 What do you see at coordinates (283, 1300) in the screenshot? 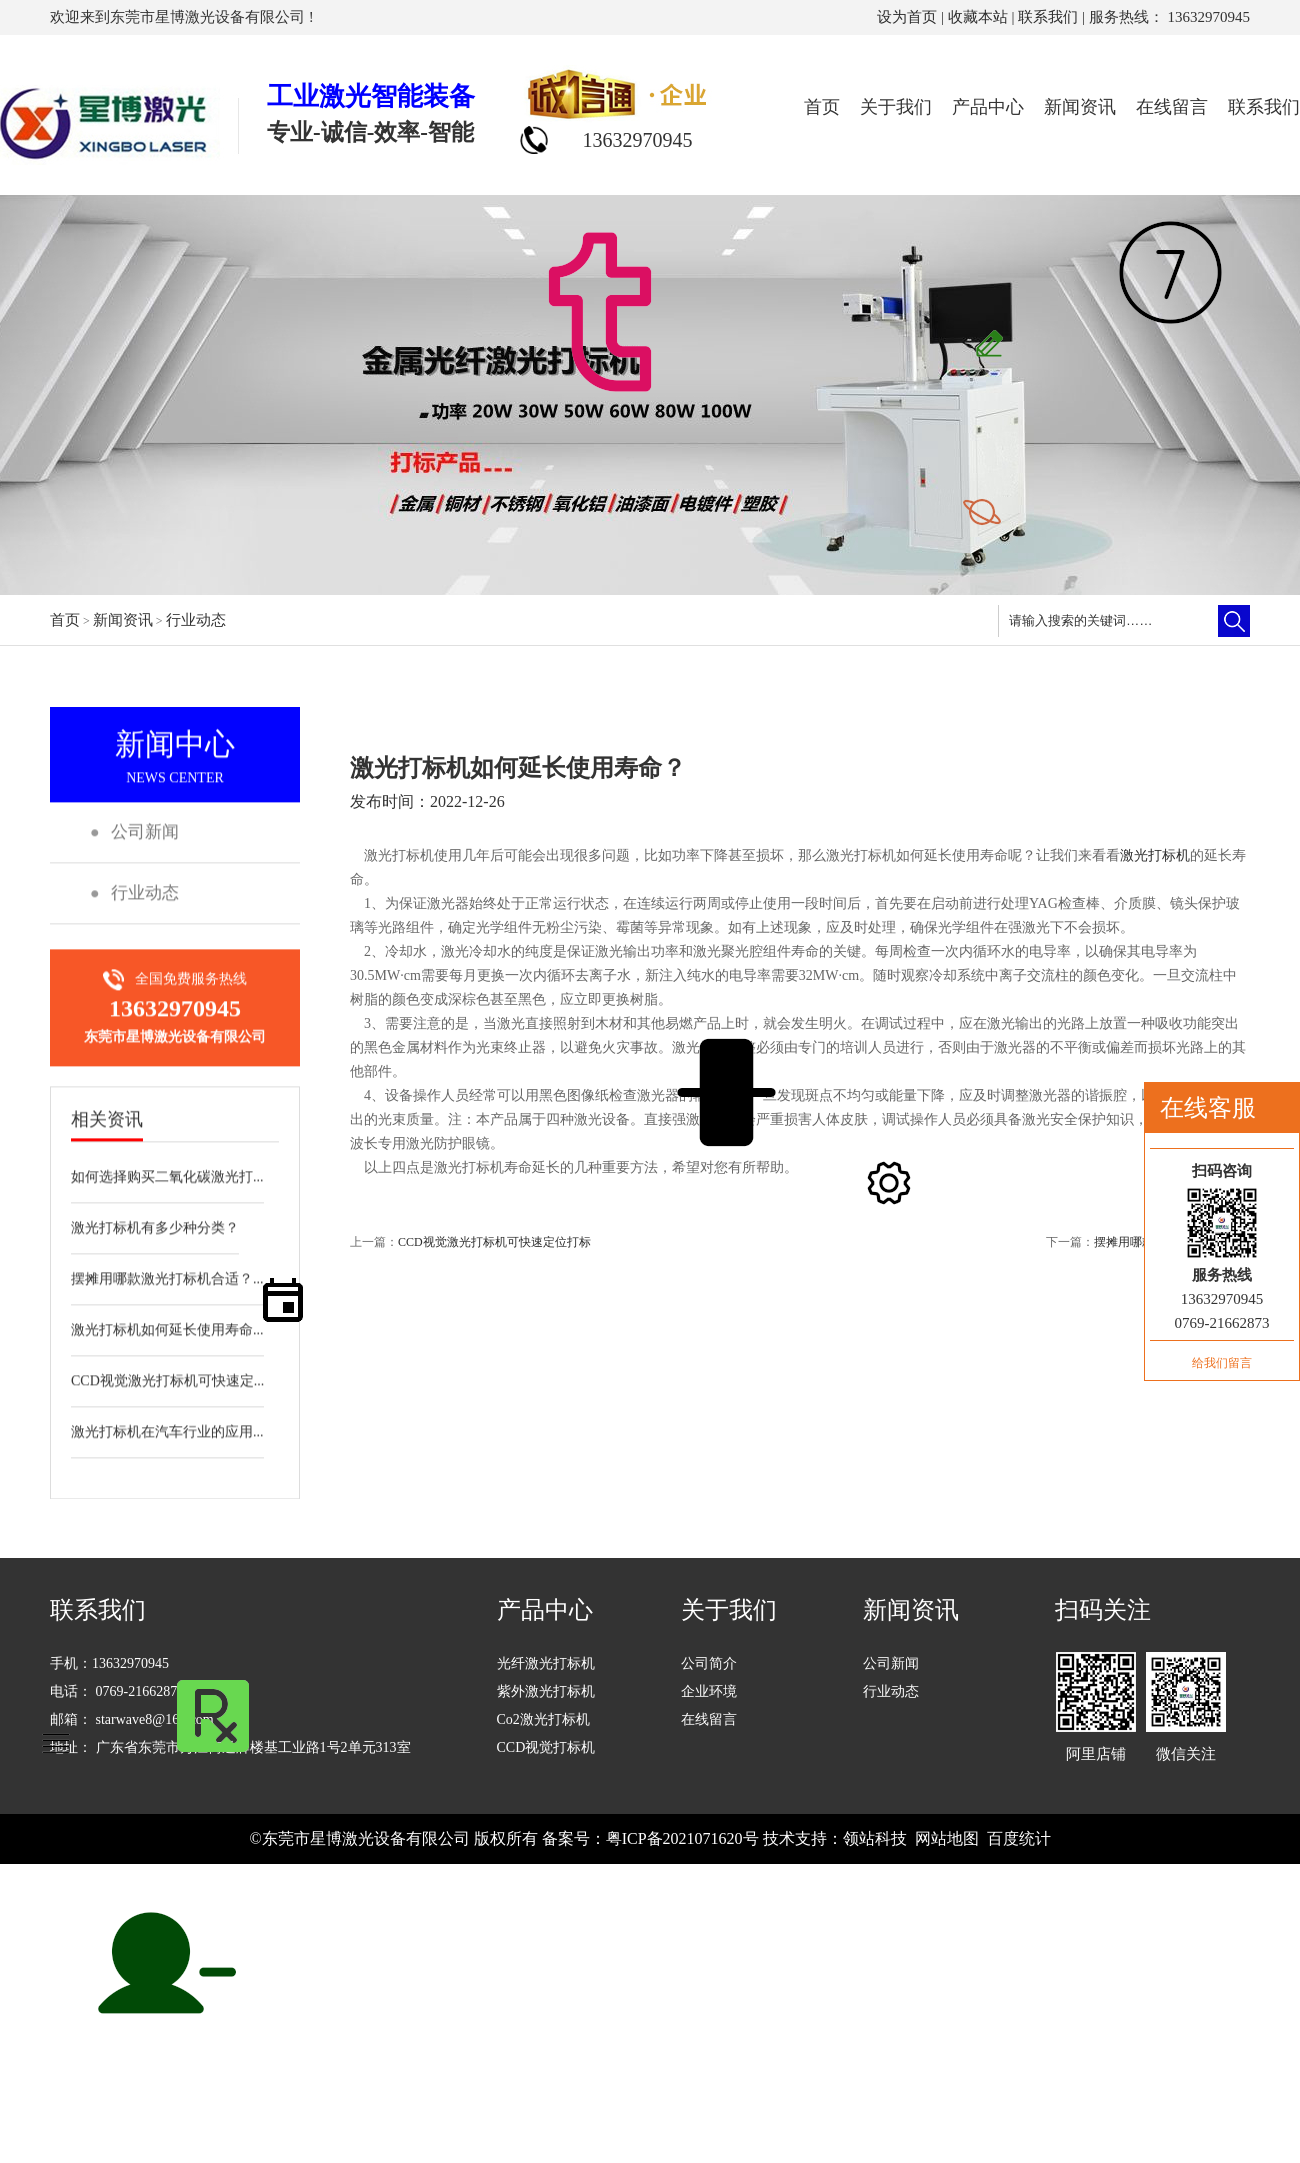
I see `view calendar or scheduled events` at bounding box center [283, 1300].